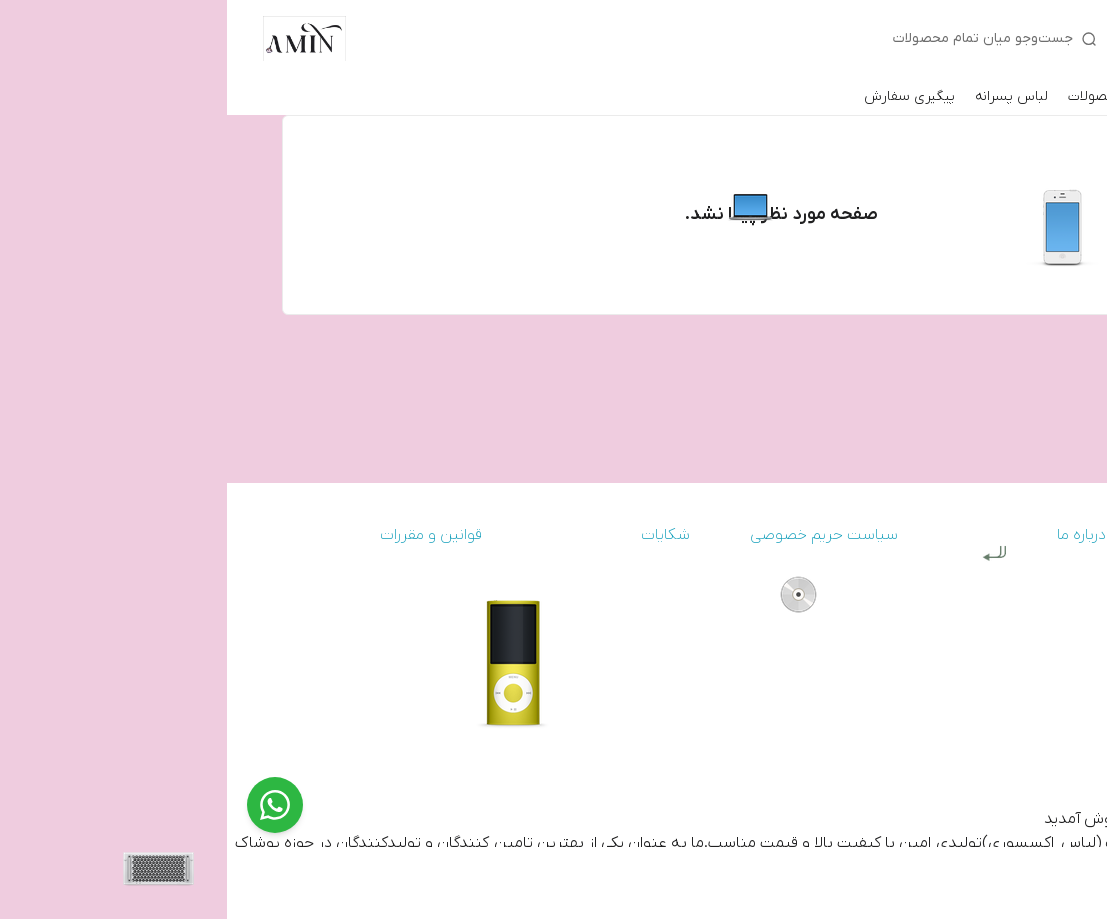  Describe the element at coordinates (512, 664) in the screenshot. I see `iPod nano device in yellow` at that location.